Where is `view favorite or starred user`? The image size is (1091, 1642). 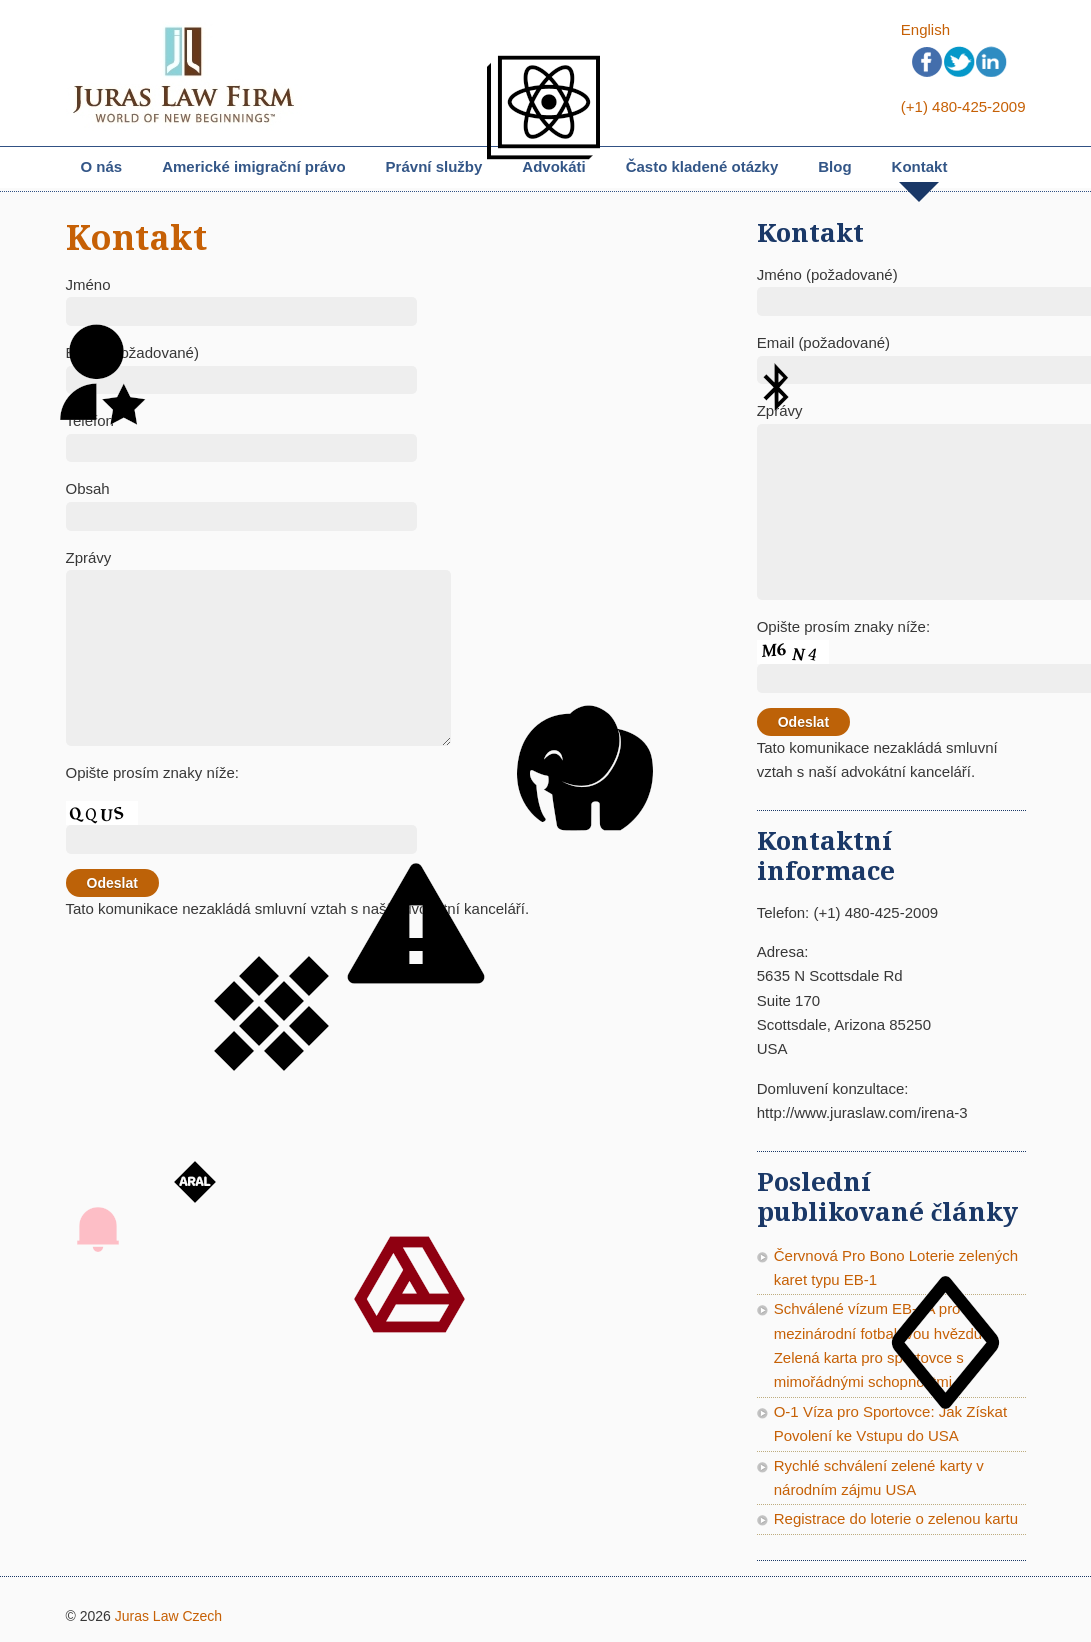
view favorite or starred user is located at coordinates (96, 374).